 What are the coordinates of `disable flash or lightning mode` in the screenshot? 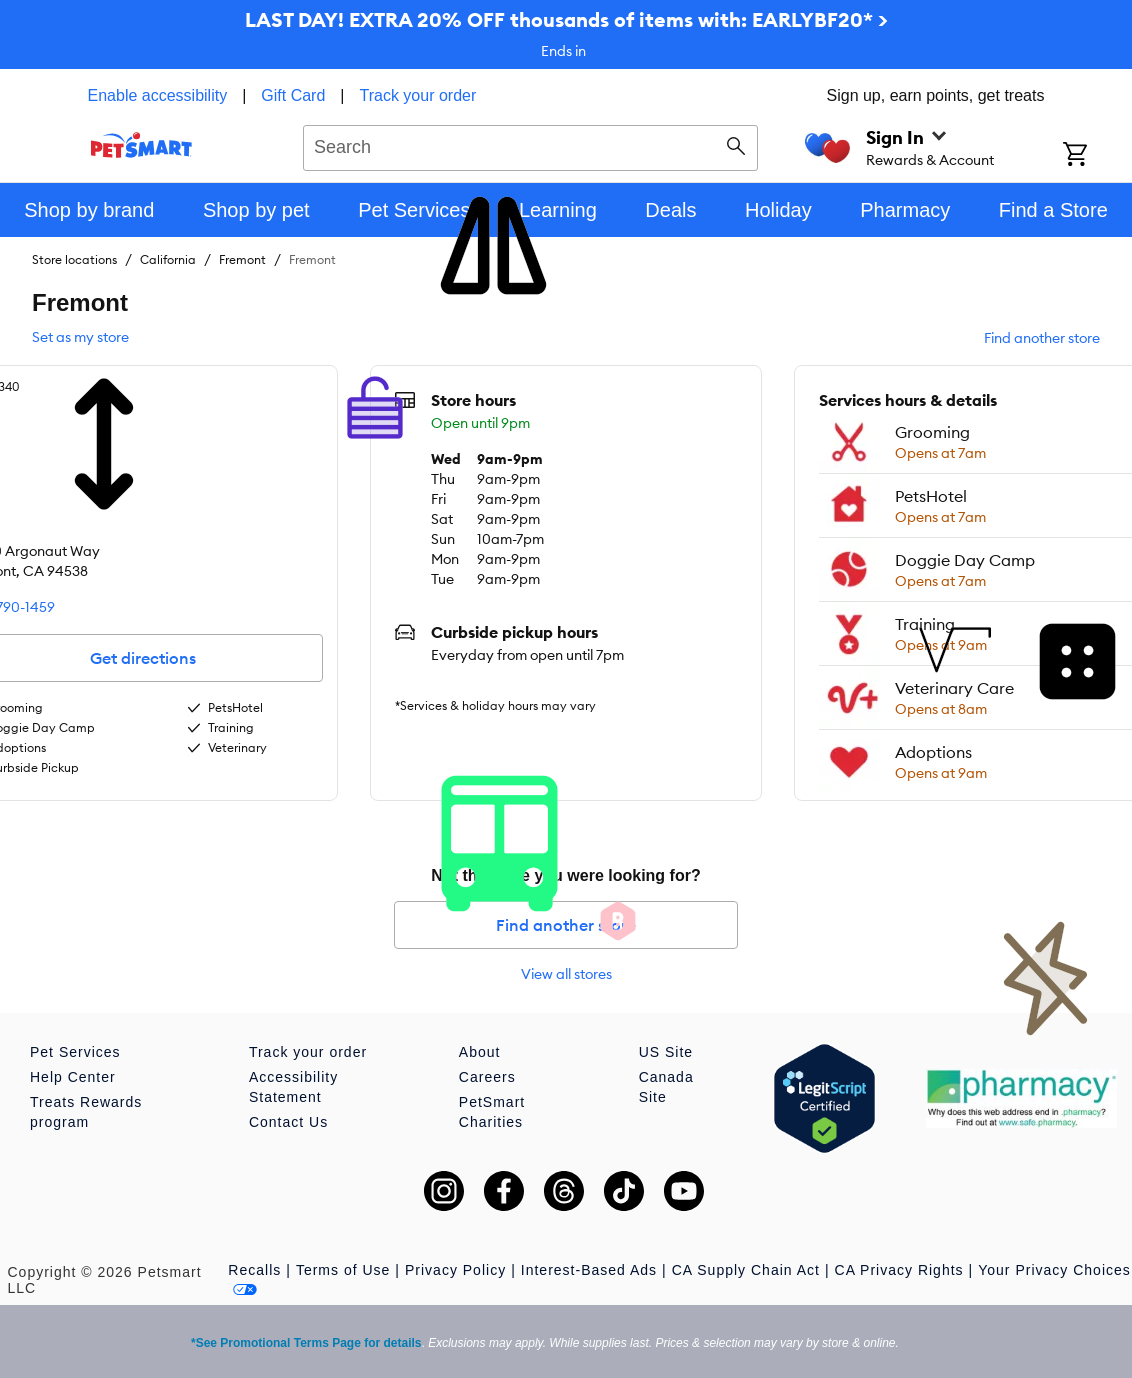 It's located at (1045, 978).